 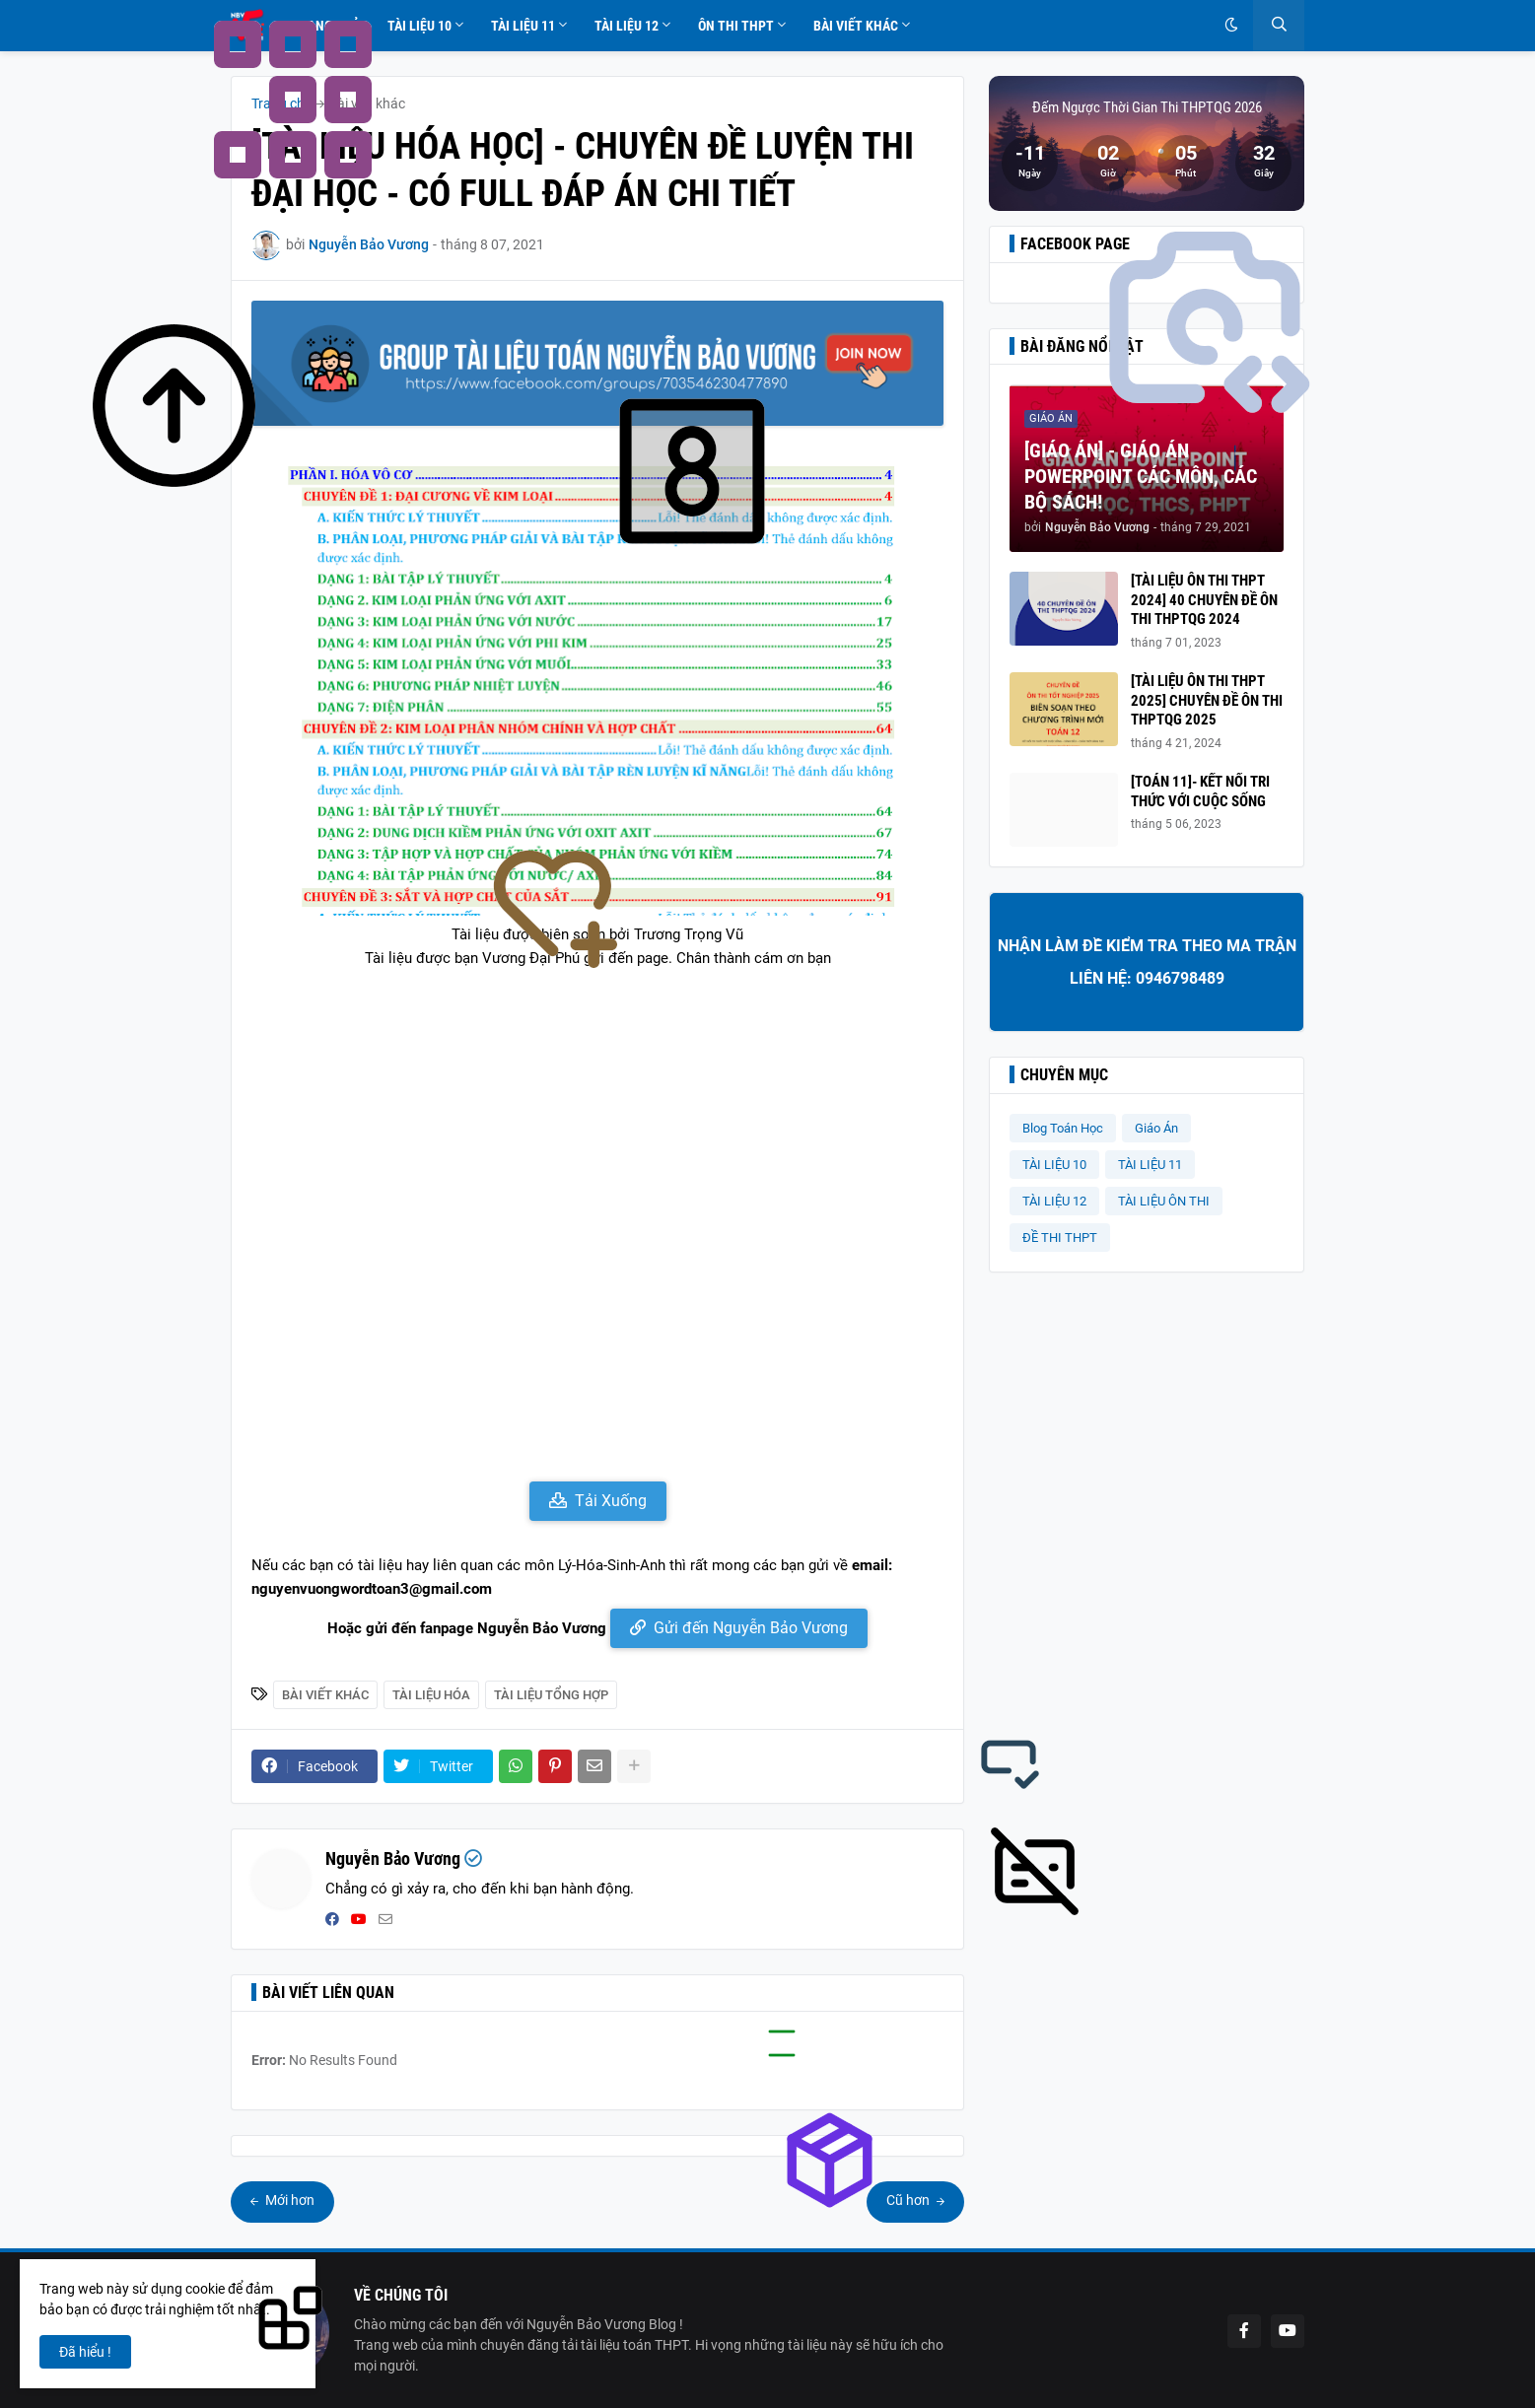 What do you see at coordinates (290, 2317) in the screenshot?
I see `access modular components or building blocks` at bounding box center [290, 2317].